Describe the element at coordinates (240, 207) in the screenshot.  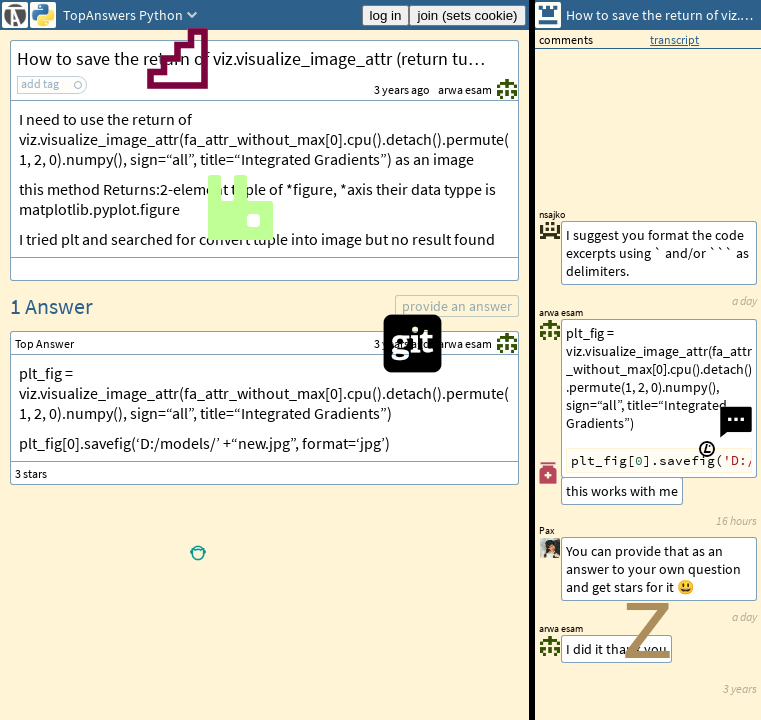
I see `rabbitmq messaging service logo` at that location.